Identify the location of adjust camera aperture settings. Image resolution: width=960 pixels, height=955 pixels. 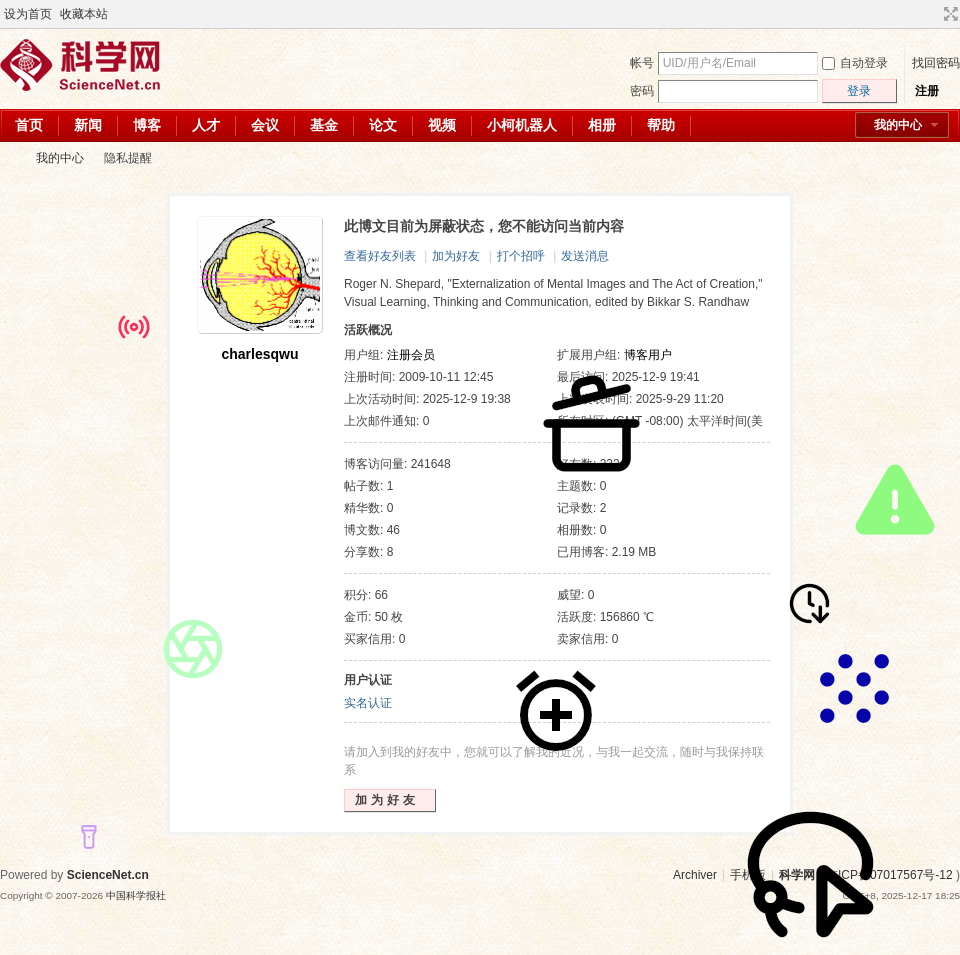
(193, 649).